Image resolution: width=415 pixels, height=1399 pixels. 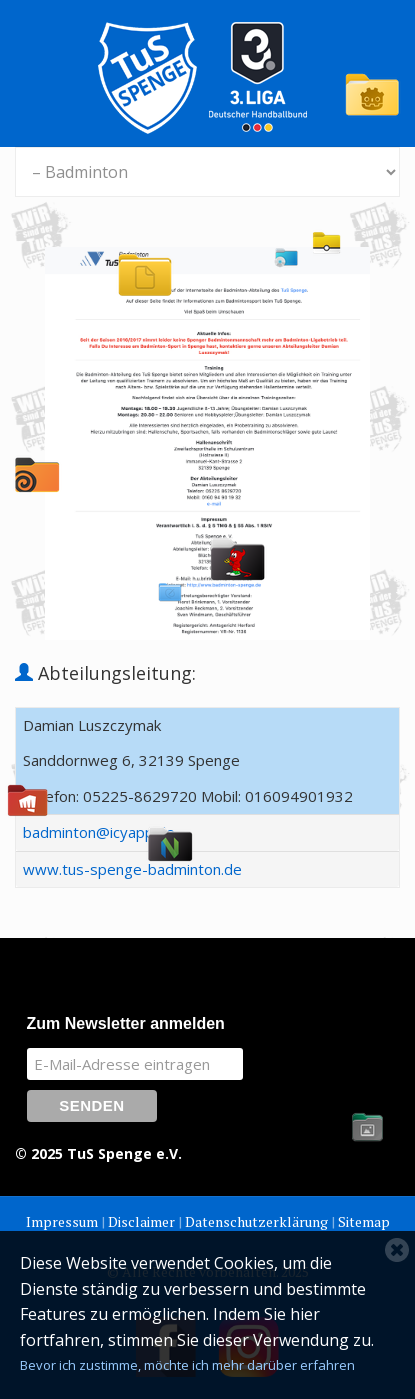 What do you see at coordinates (37, 476) in the screenshot?
I see `open houdini project files folder` at bounding box center [37, 476].